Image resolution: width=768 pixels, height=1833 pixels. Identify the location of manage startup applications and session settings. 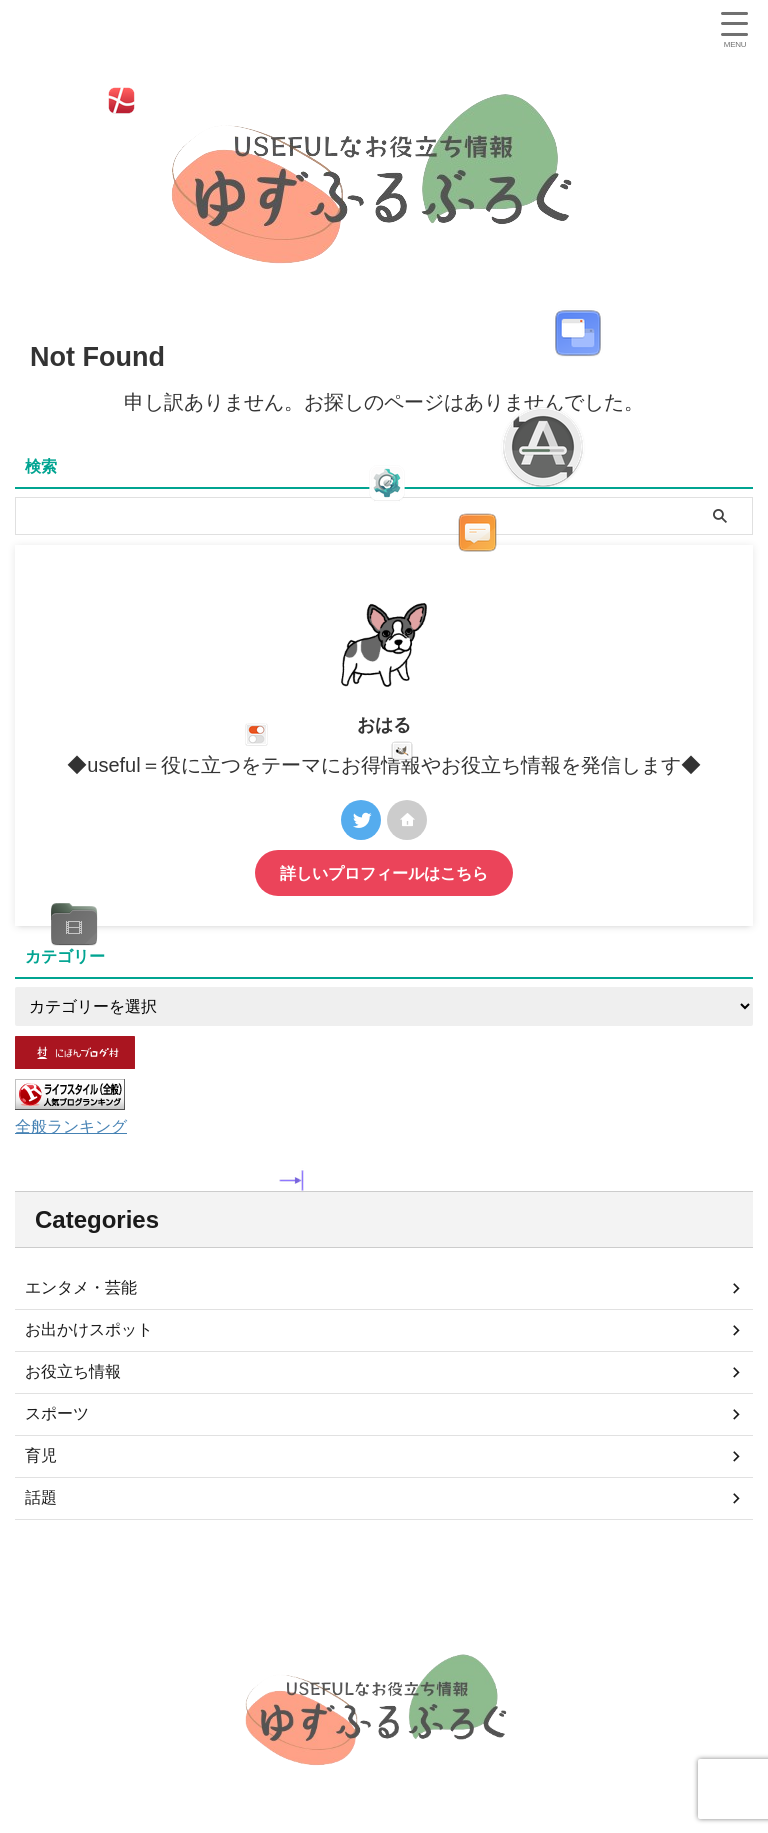
(578, 333).